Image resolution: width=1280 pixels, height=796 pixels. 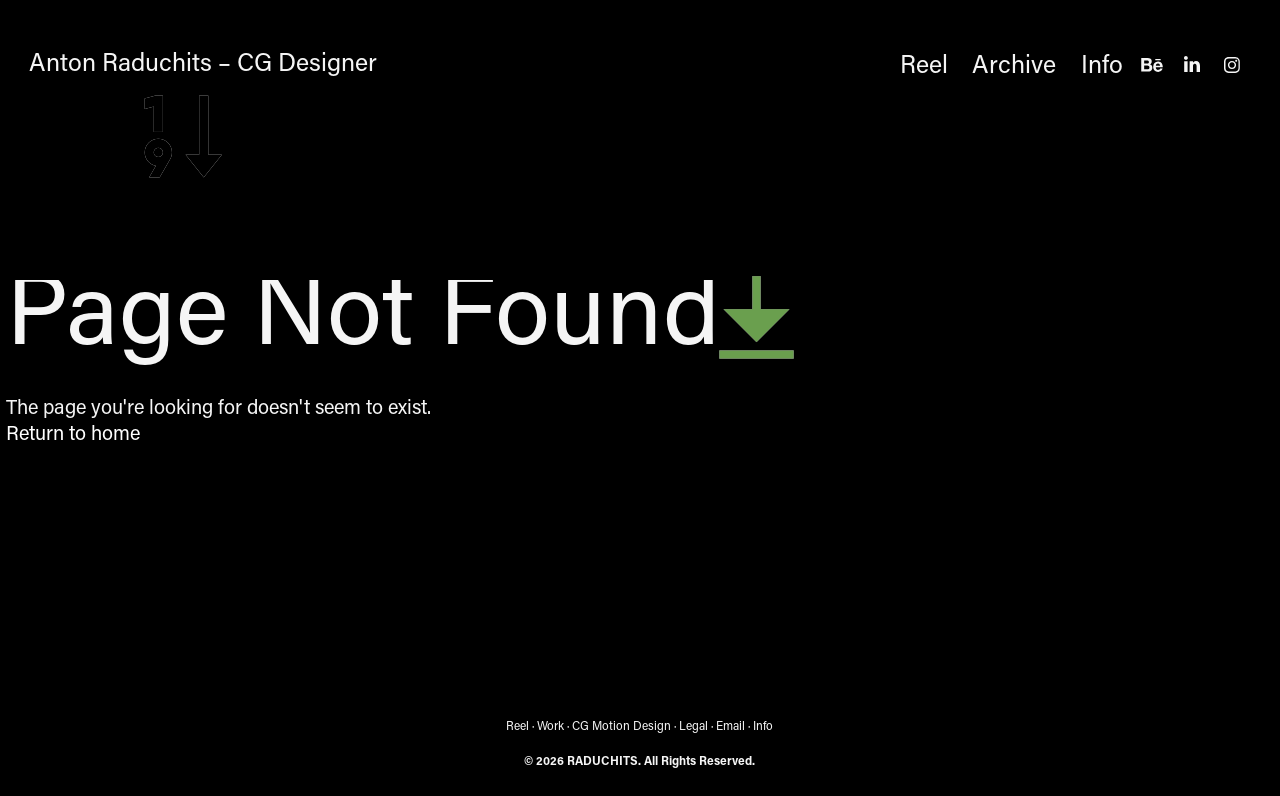 What do you see at coordinates (756, 321) in the screenshot?
I see `download a file to your device` at bounding box center [756, 321].